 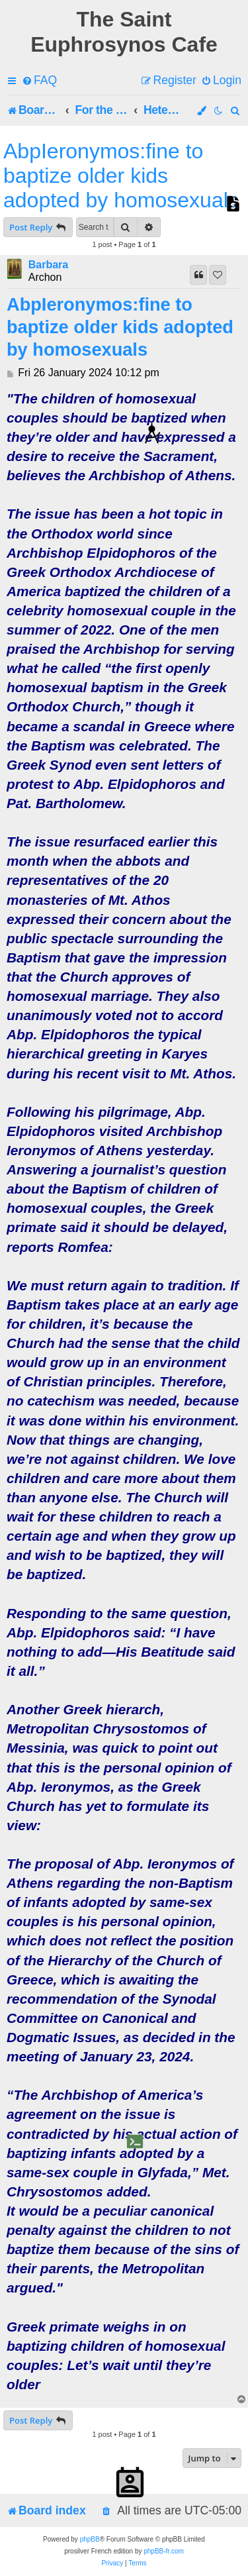 I want to click on access drawing or measurement tools, so click(x=151, y=433).